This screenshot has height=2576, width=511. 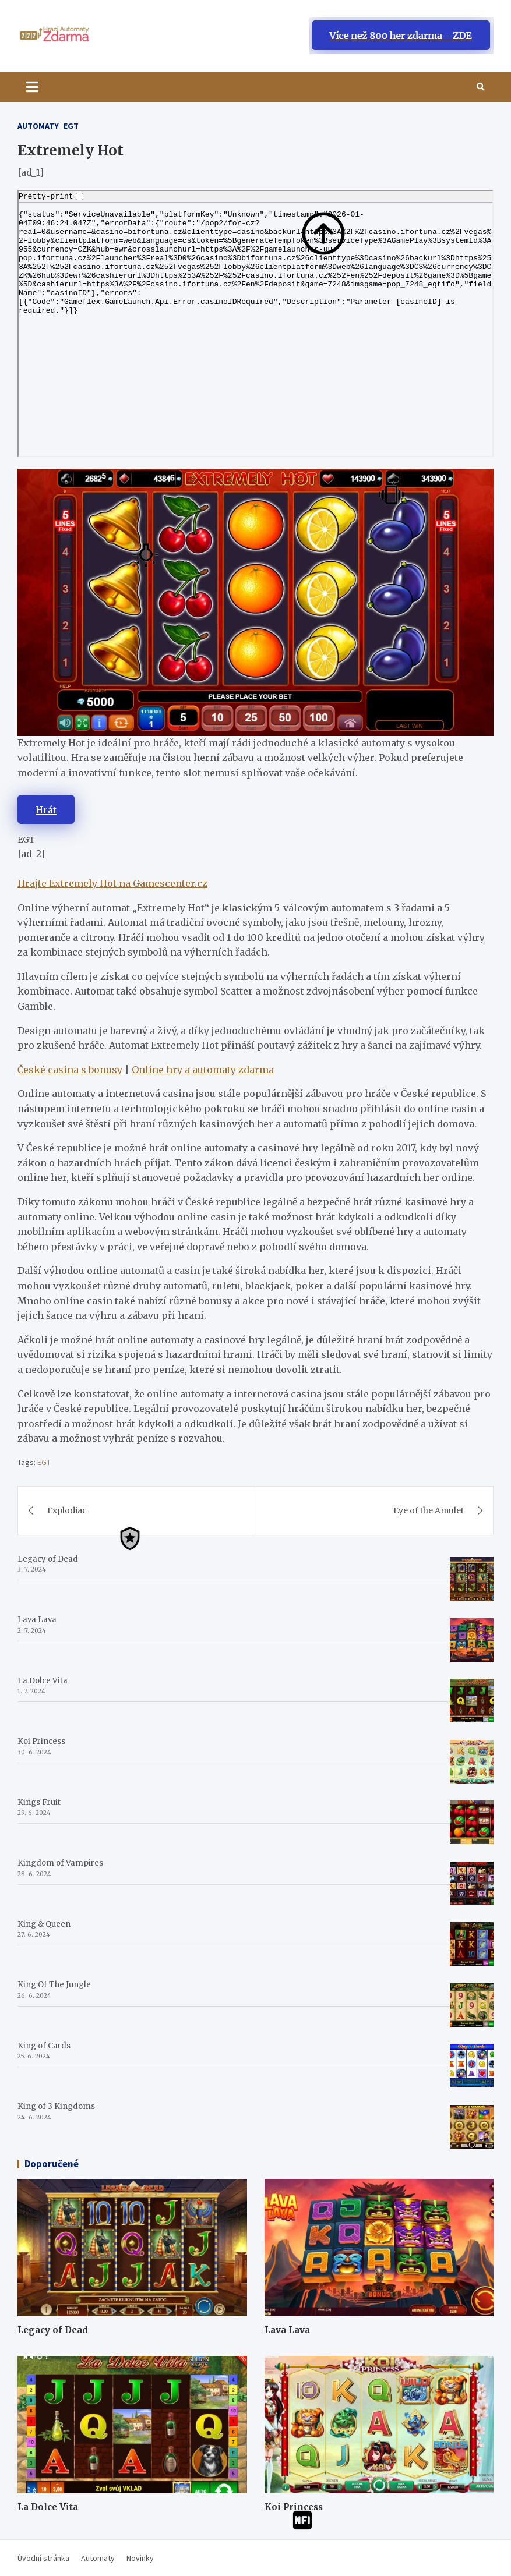 I want to click on indicates non-food items category, so click(x=302, y=2520).